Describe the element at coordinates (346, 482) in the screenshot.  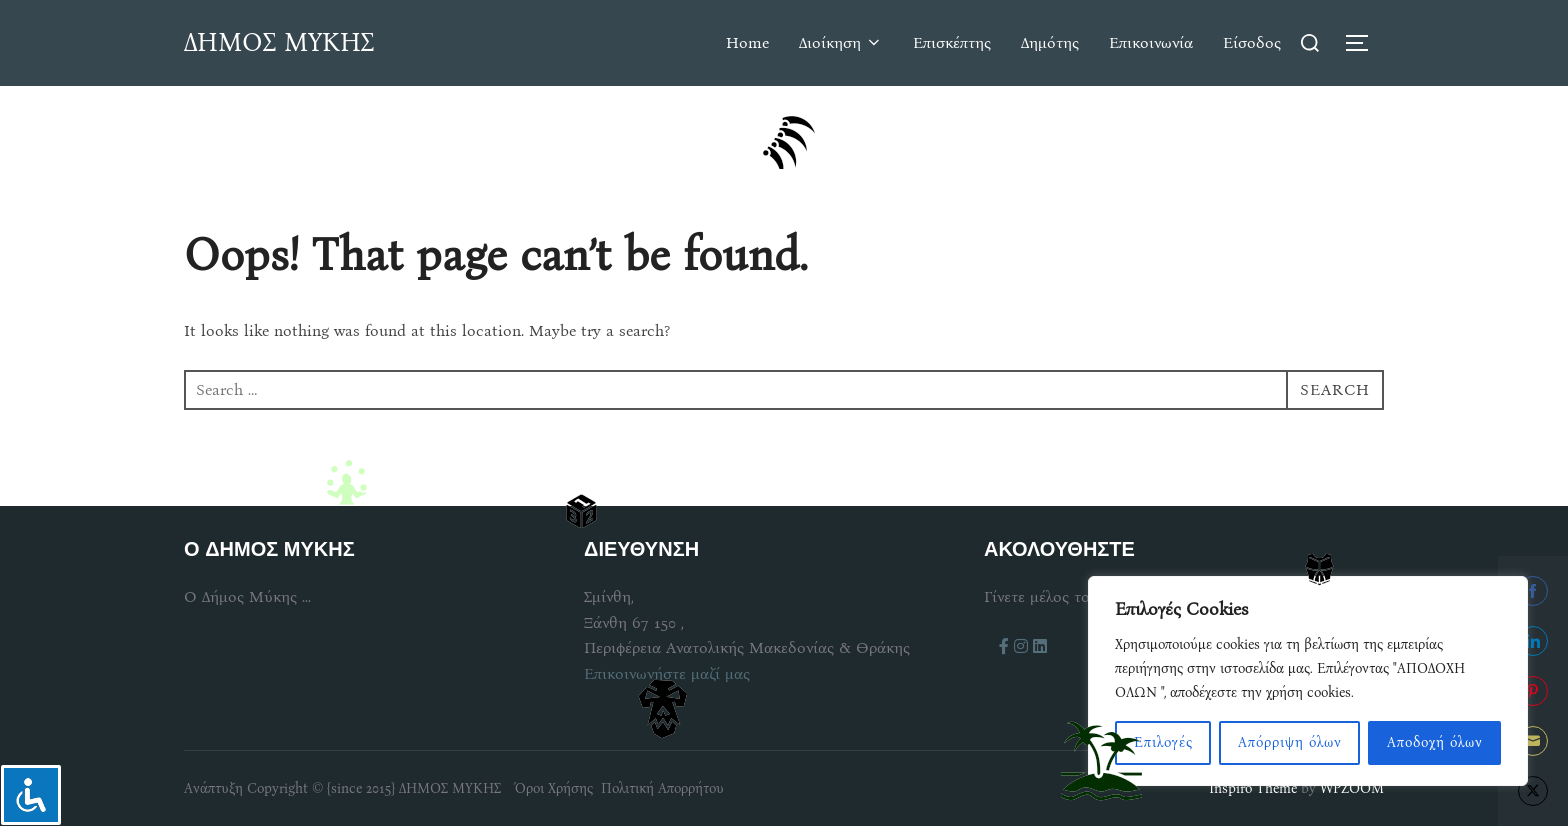
I see `indicates a skill-based or dexterity game mode` at that location.